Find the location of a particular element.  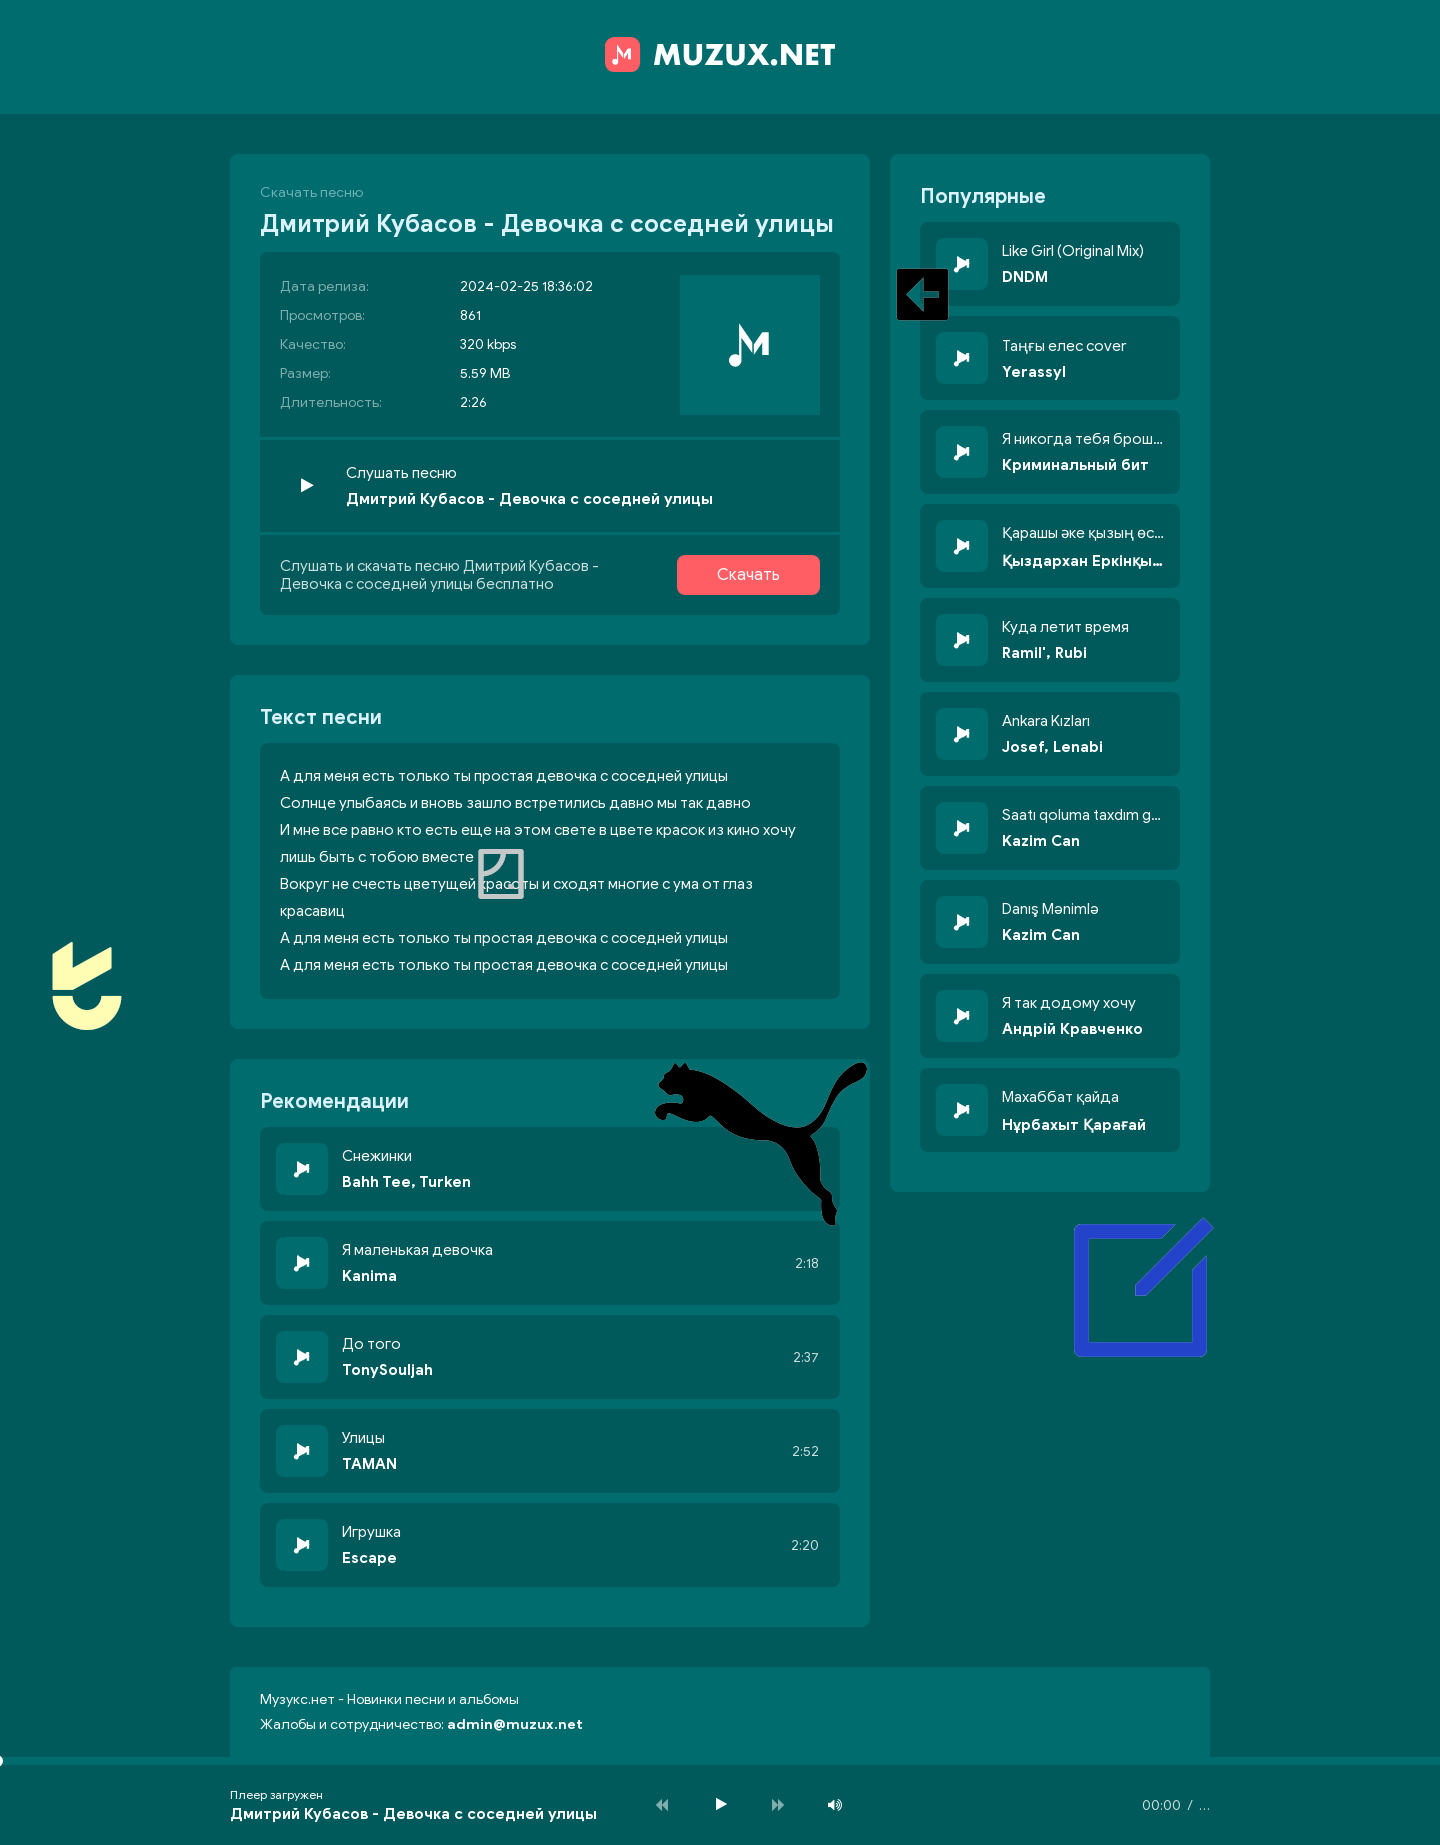

visit the Puma website or app is located at coordinates (761, 1144).